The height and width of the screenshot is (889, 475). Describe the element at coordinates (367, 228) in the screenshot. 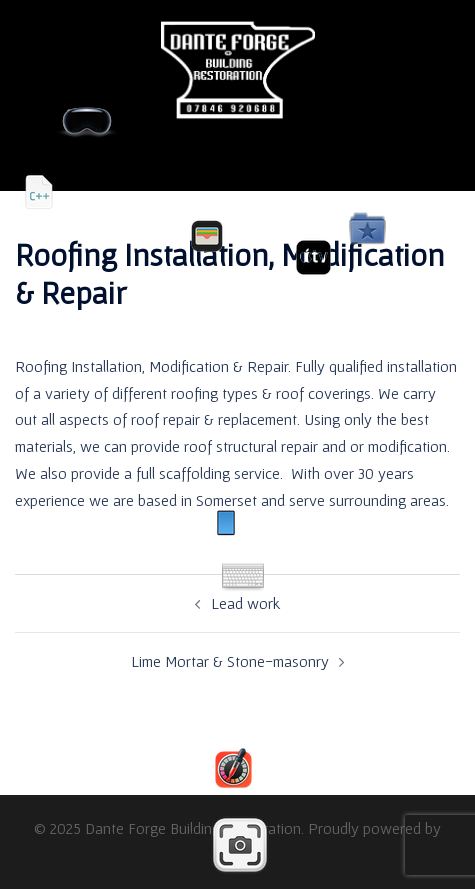

I see `access your favorites folder in the media library` at that location.